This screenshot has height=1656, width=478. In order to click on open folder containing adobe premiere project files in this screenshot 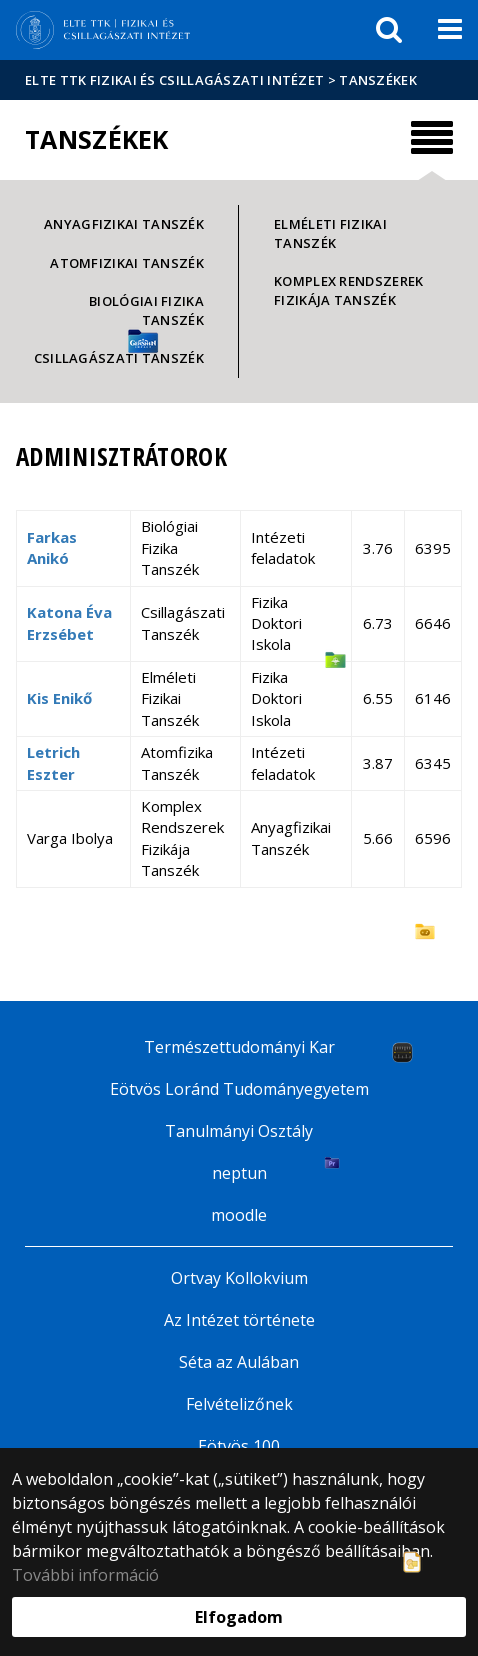, I will do `click(332, 1163)`.